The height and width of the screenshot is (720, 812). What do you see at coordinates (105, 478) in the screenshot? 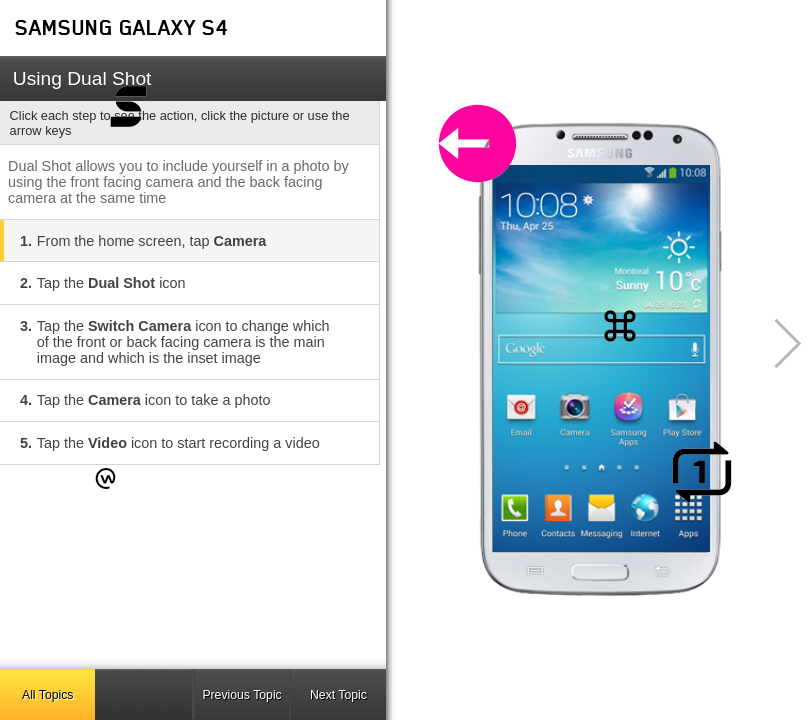
I see `open Workplace by Meta` at bounding box center [105, 478].